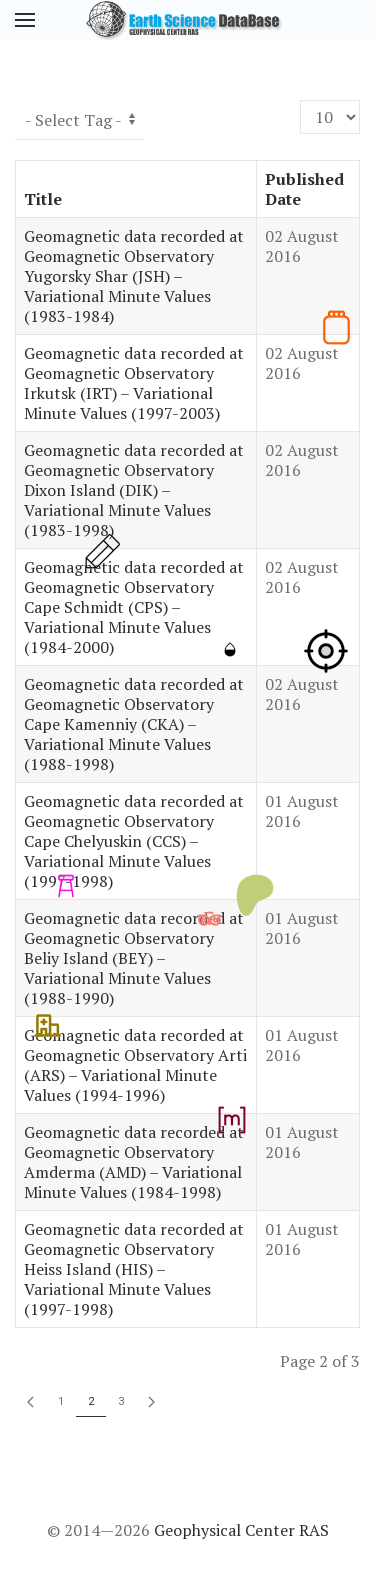 This screenshot has height=1583, width=375. Describe the element at coordinates (66, 886) in the screenshot. I see `browse furniture or seating options` at that location.